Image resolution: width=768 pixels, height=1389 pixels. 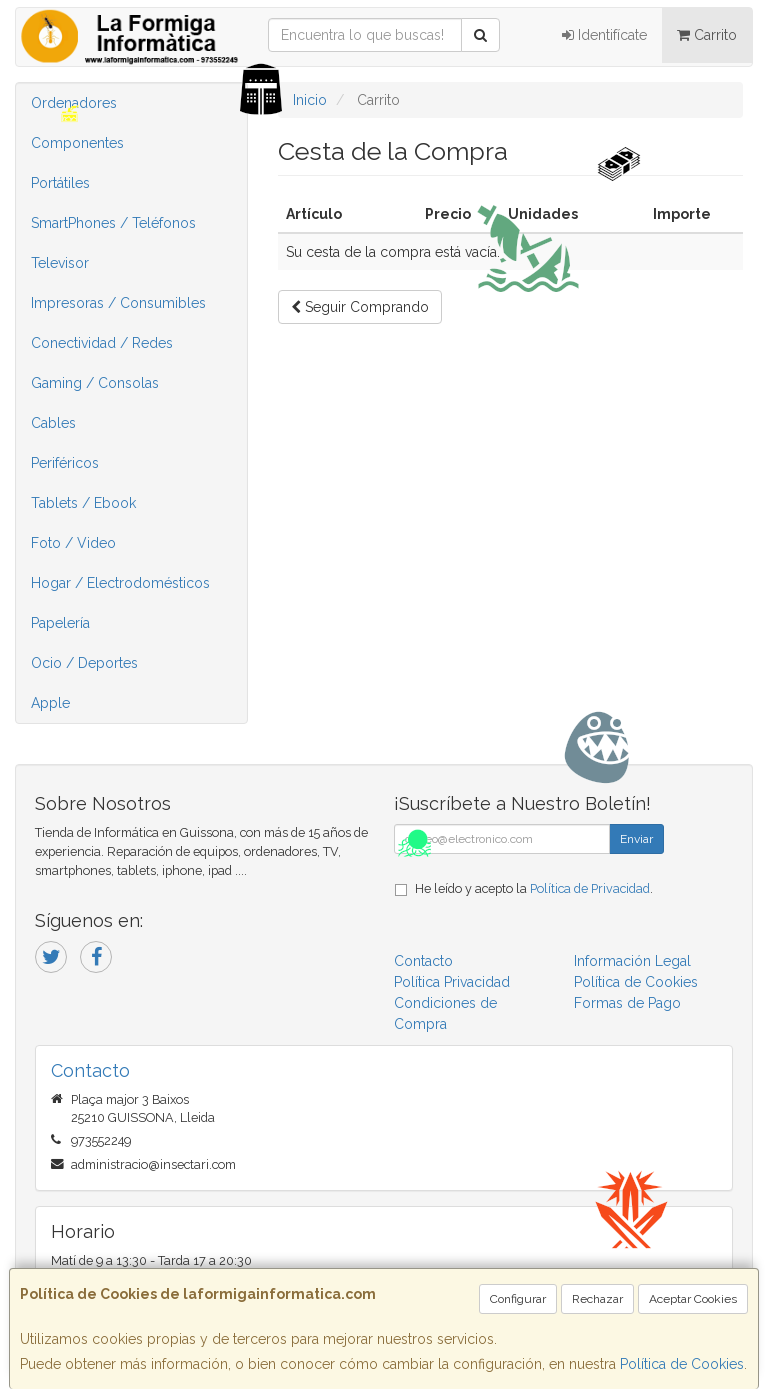 I want to click on indicates gluttony status effect or debuff, so click(x=598, y=747).